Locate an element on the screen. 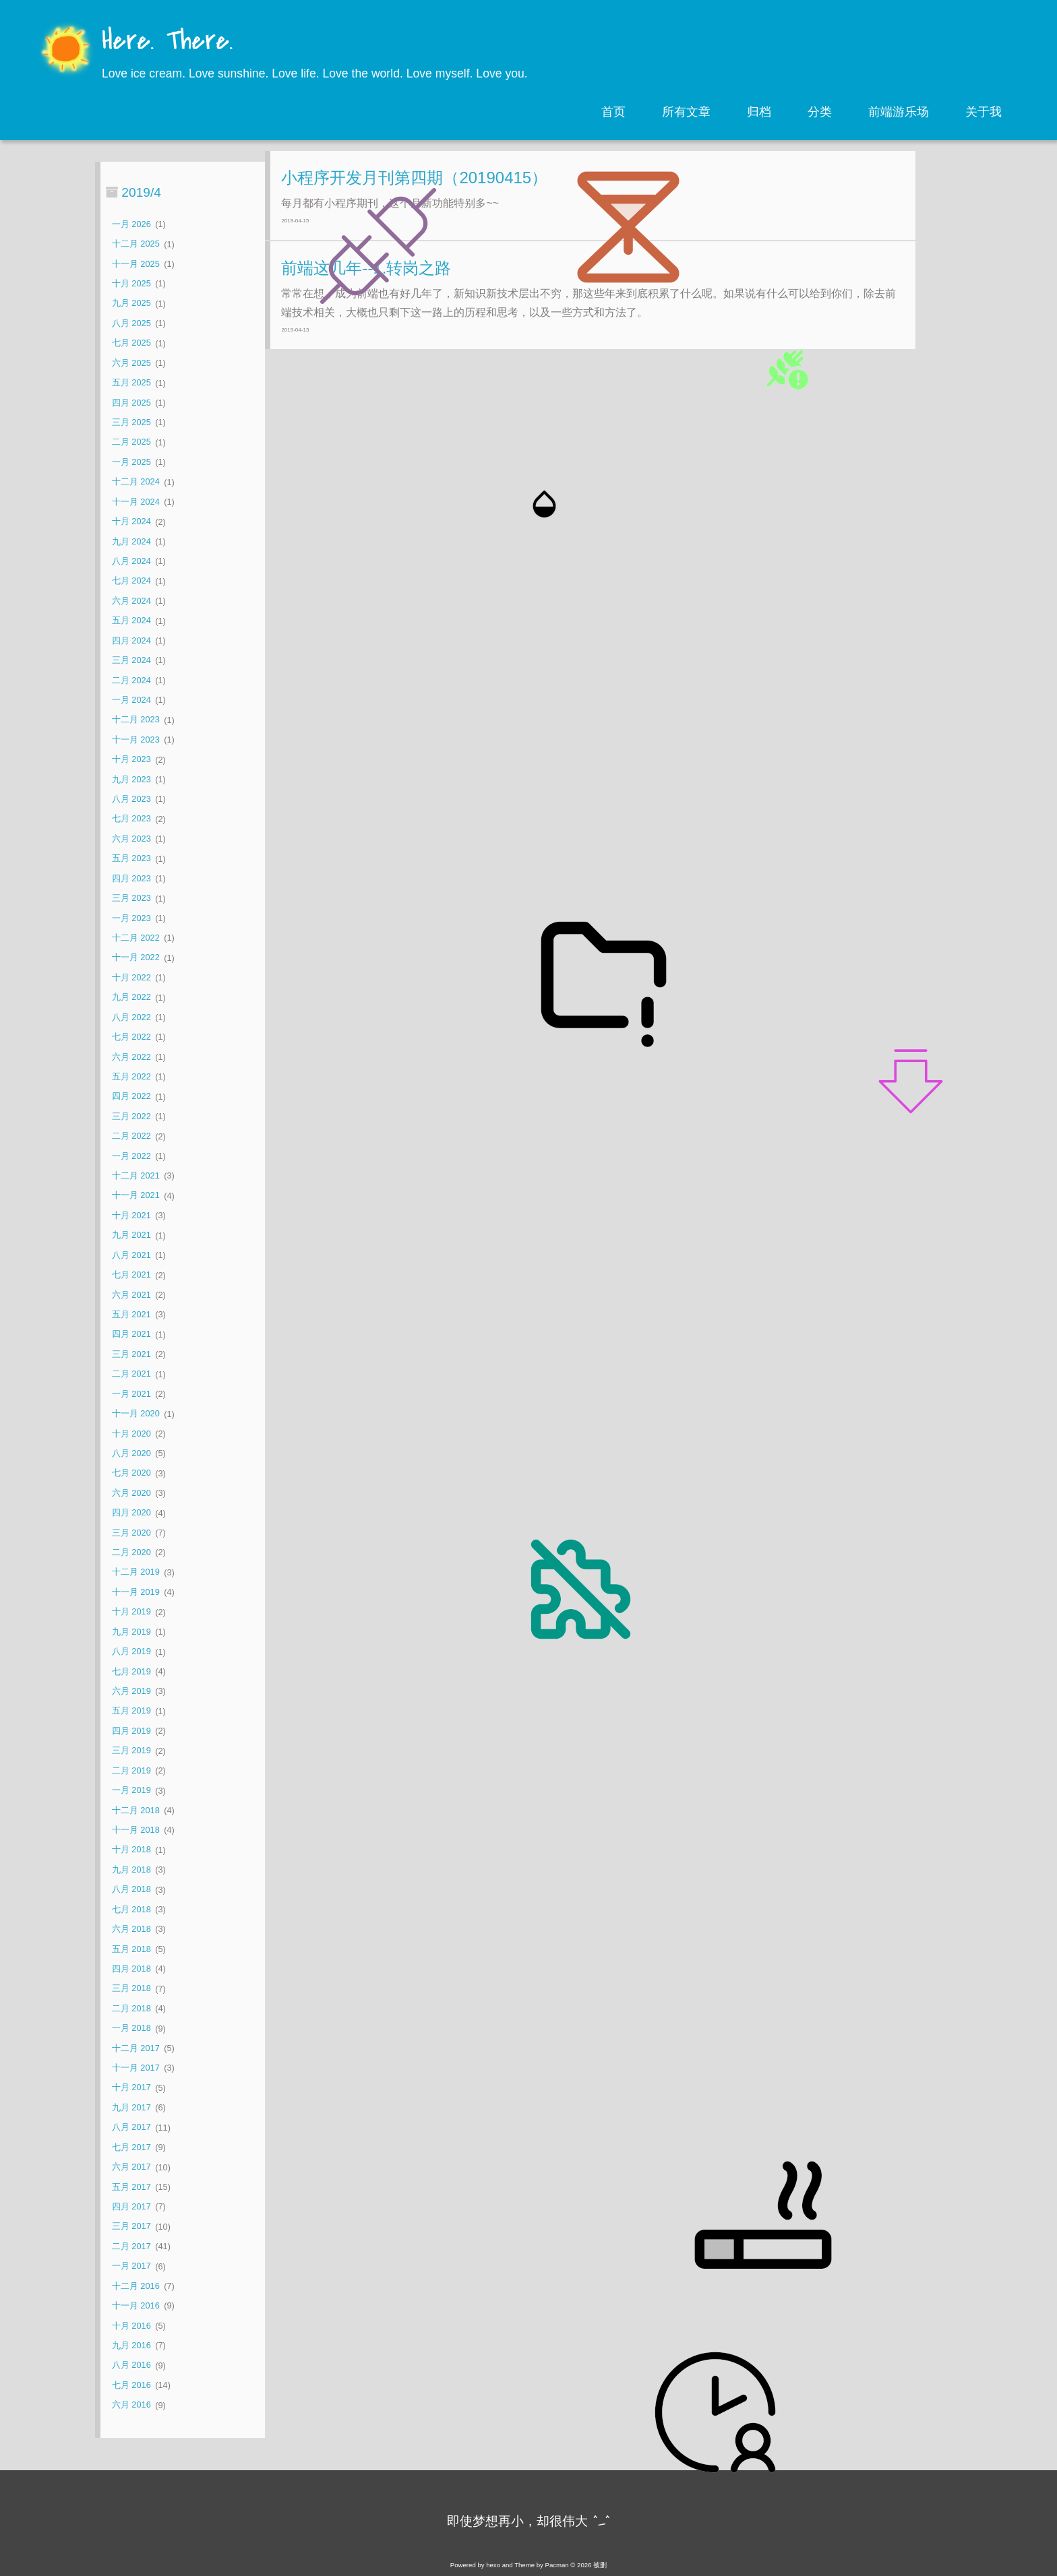 This screenshot has width=1057, height=2576. indicates a crop or grain alert is located at coordinates (786, 367).